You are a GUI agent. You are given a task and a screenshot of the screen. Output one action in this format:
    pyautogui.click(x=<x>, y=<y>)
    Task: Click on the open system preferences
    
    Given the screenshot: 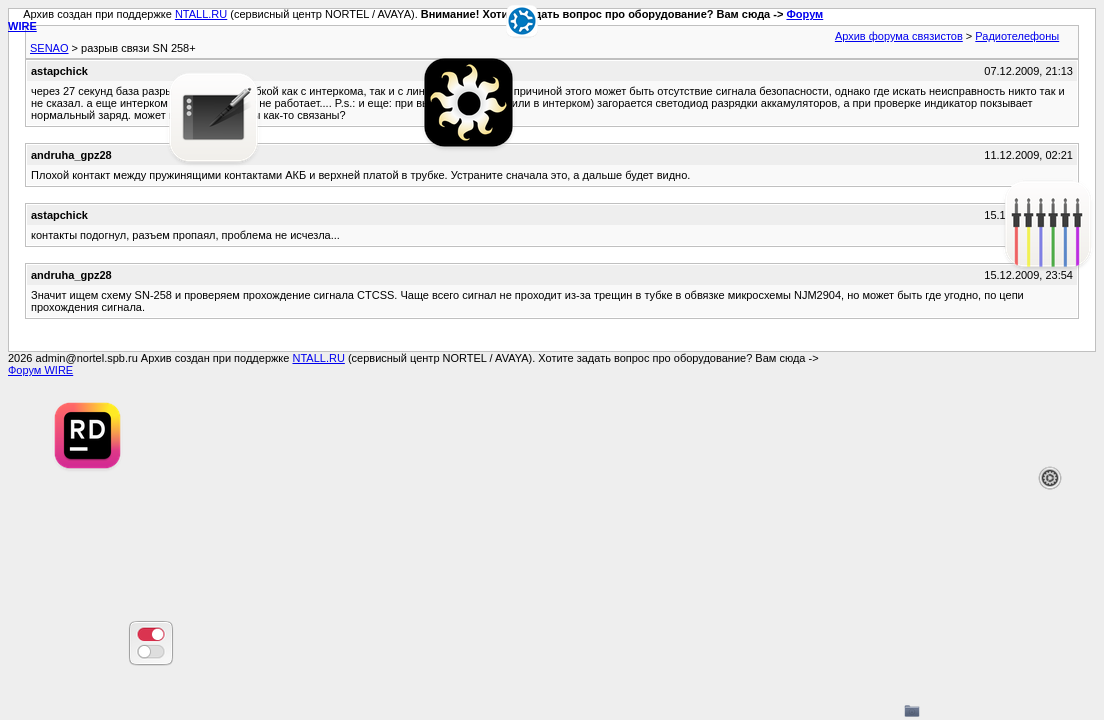 What is the action you would take?
    pyautogui.click(x=1050, y=478)
    